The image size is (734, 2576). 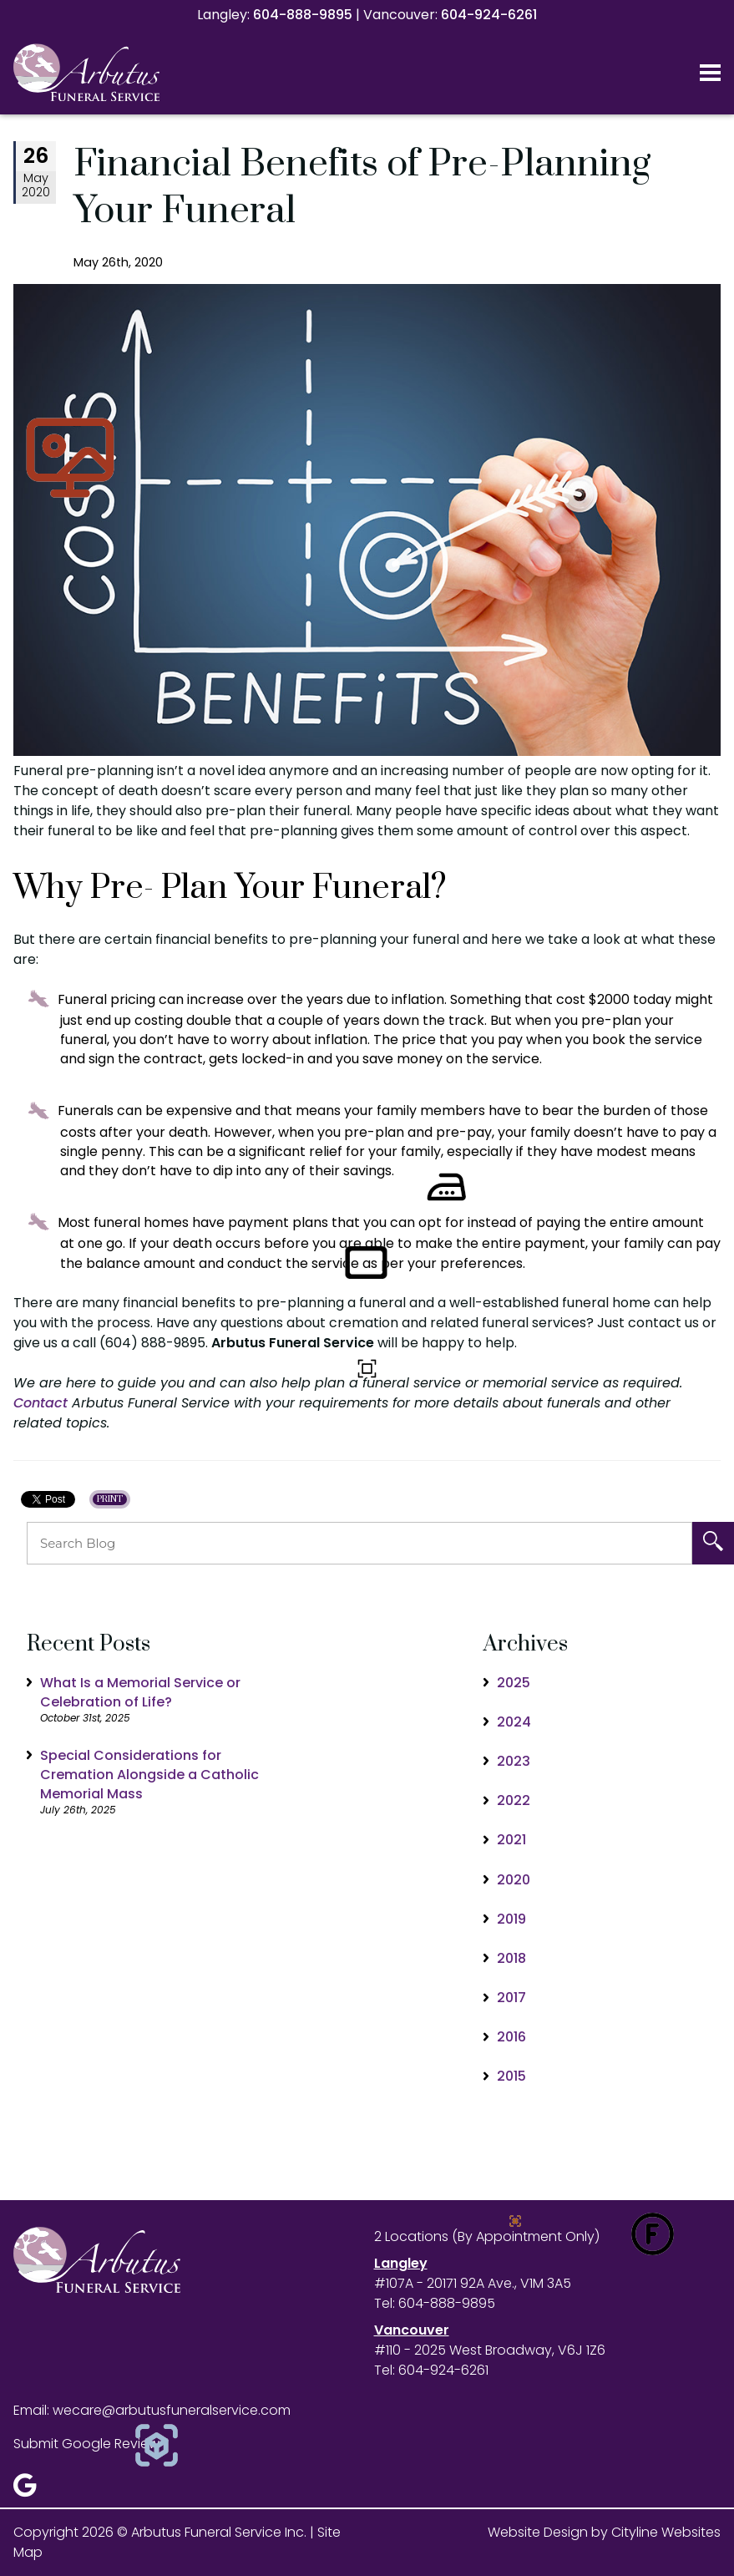 I want to click on change desktop wallpaper, so click(x=70, y=458).